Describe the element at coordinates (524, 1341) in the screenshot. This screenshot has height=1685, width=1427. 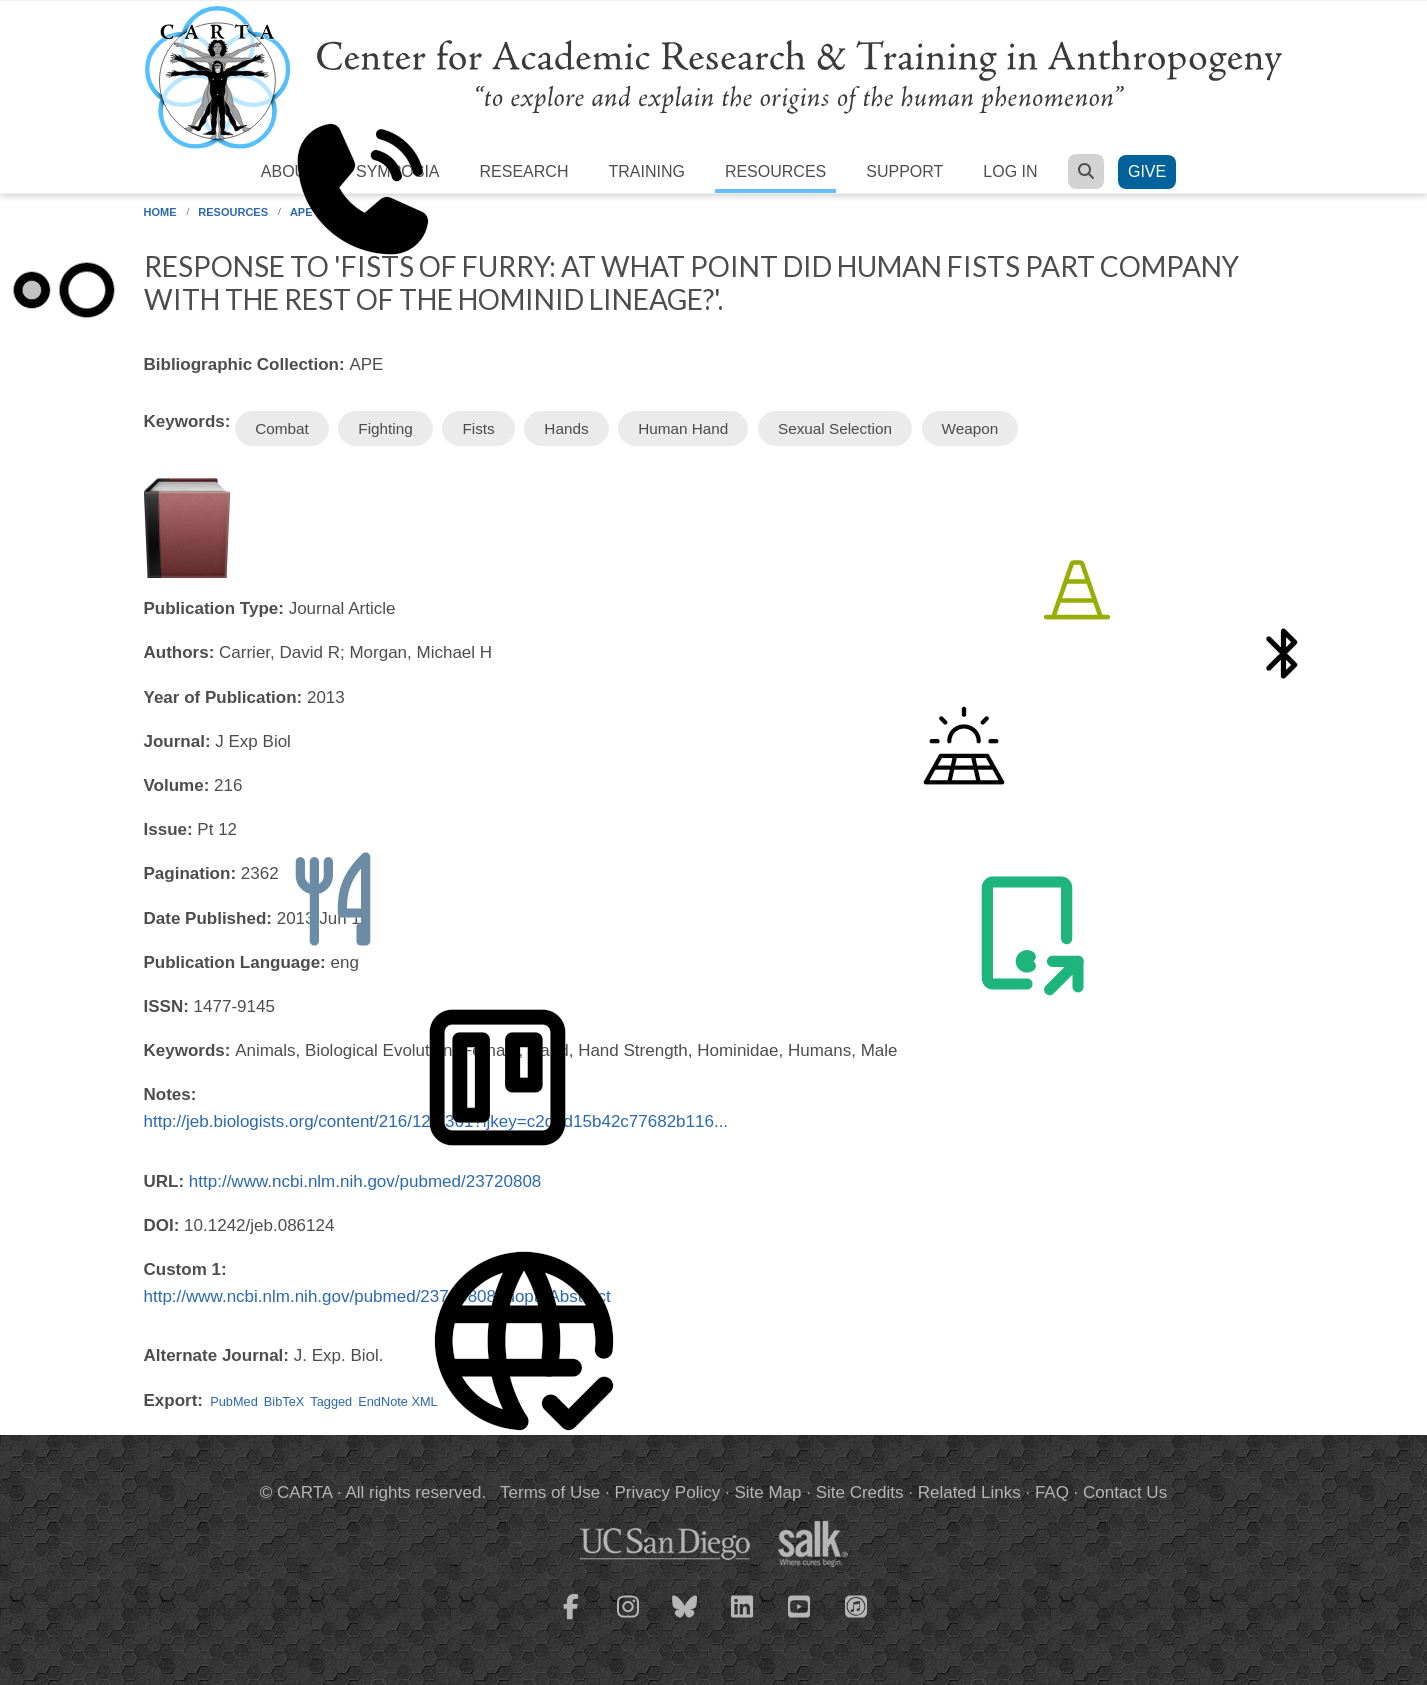
I see `website or domain verified` at that location.